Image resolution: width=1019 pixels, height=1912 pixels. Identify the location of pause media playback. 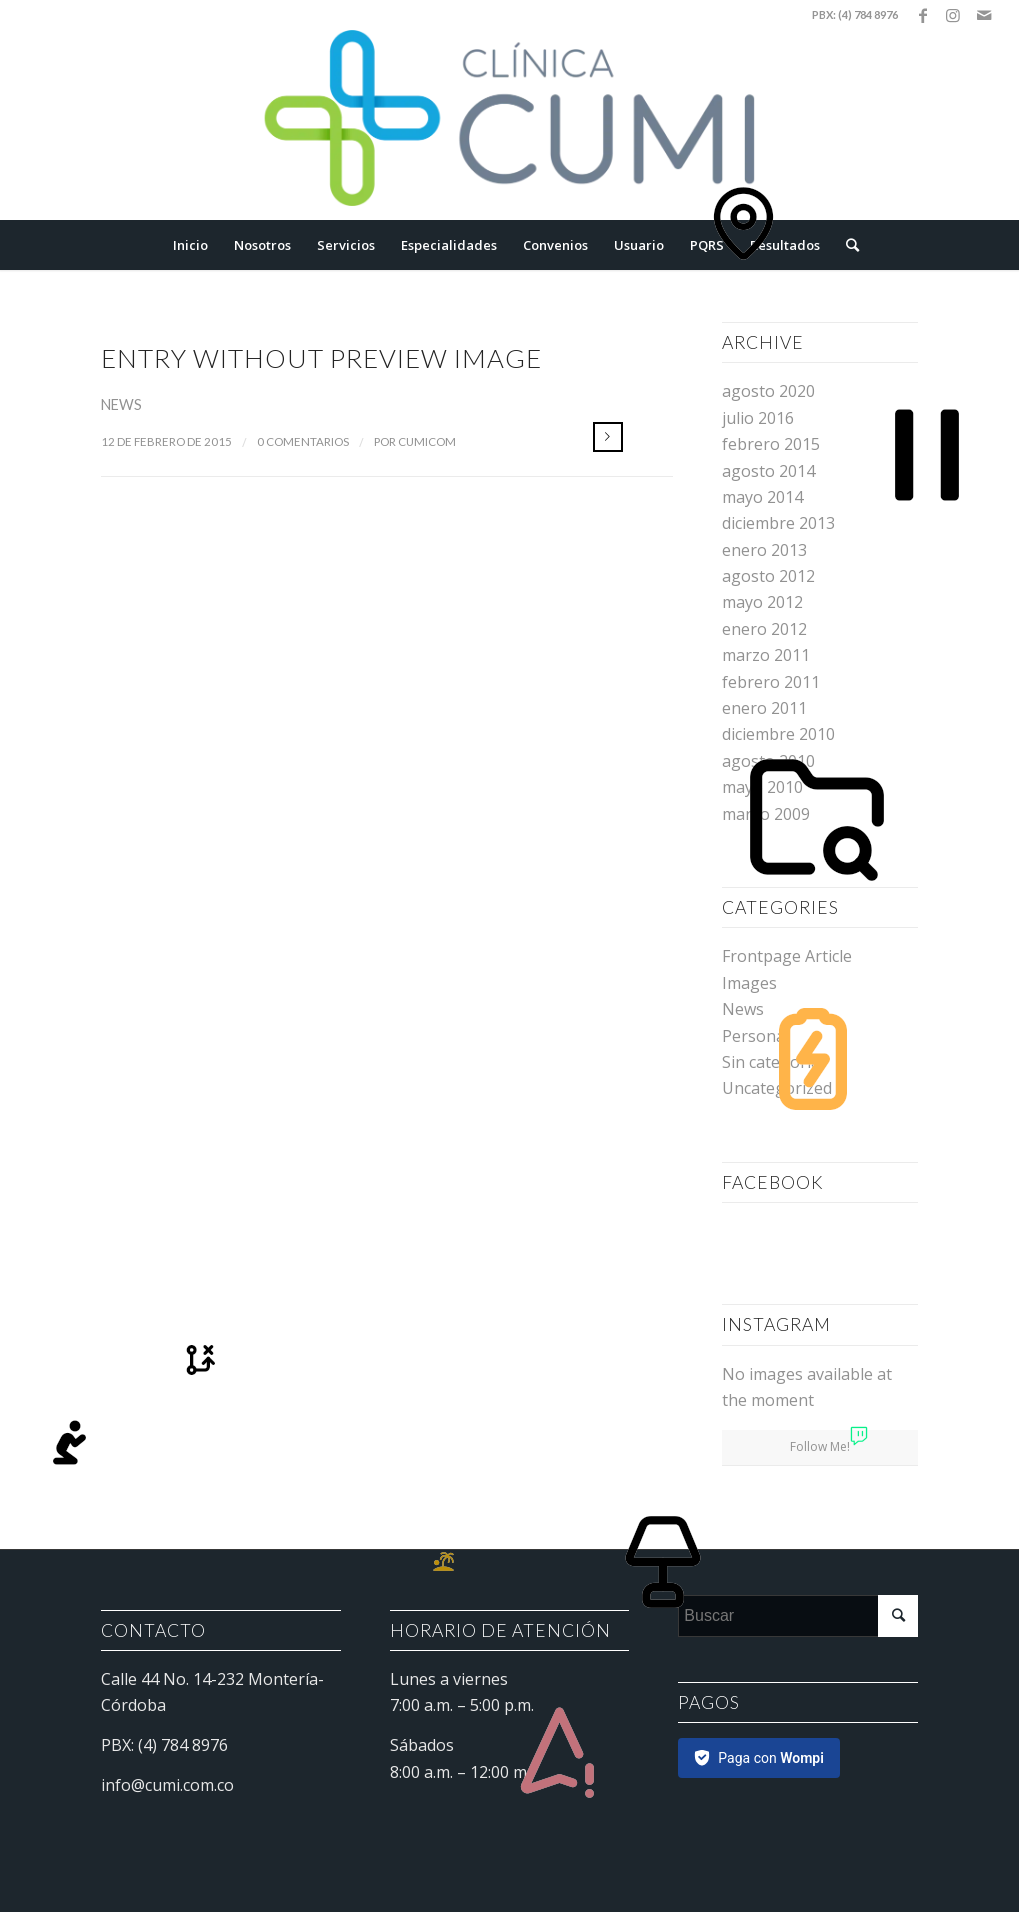
(927, 455).